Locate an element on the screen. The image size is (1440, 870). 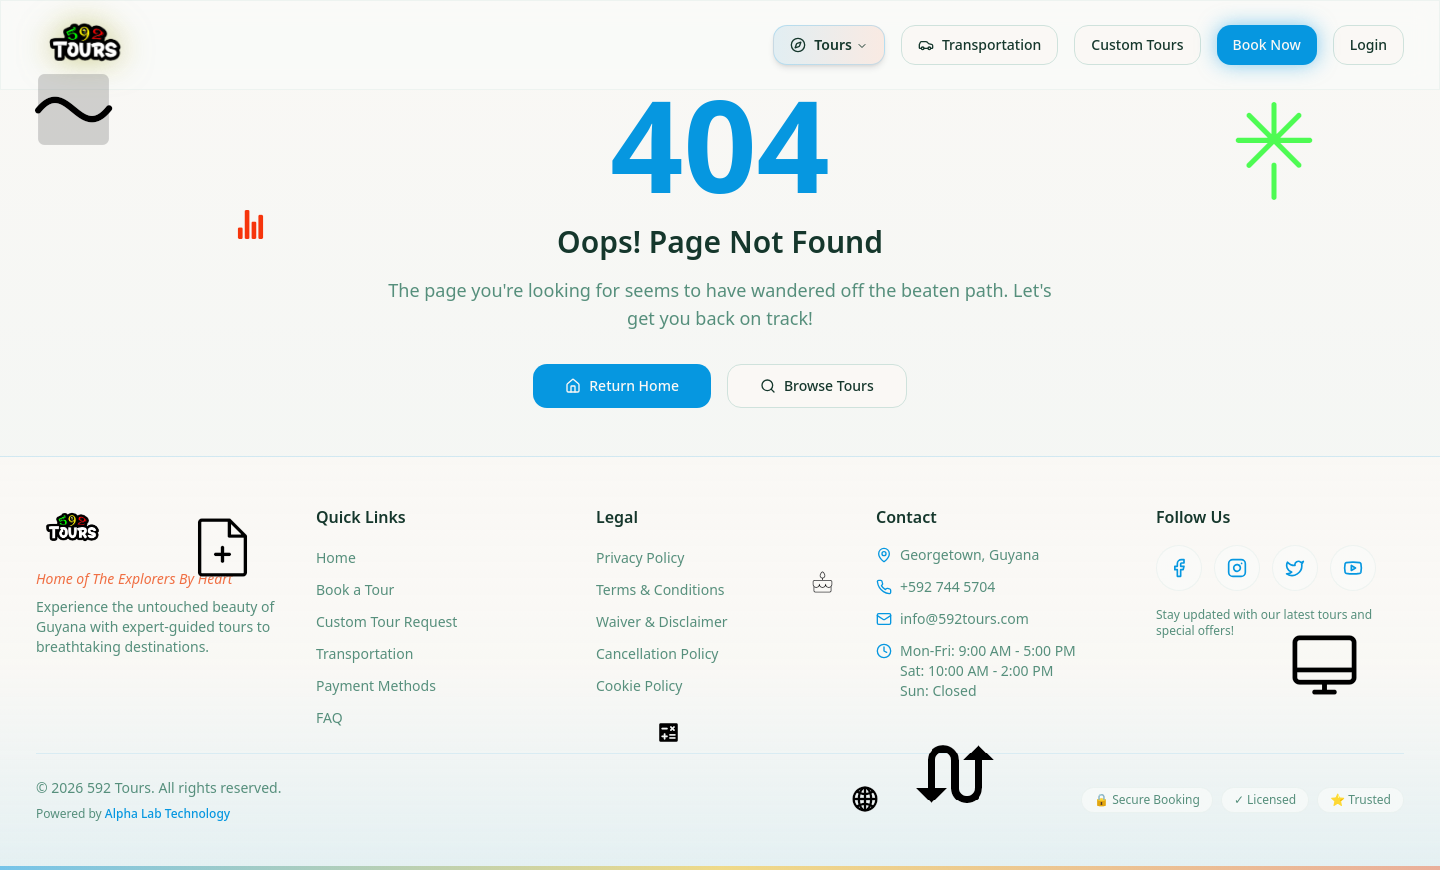
create a new file is located at coordinates (222, 547).